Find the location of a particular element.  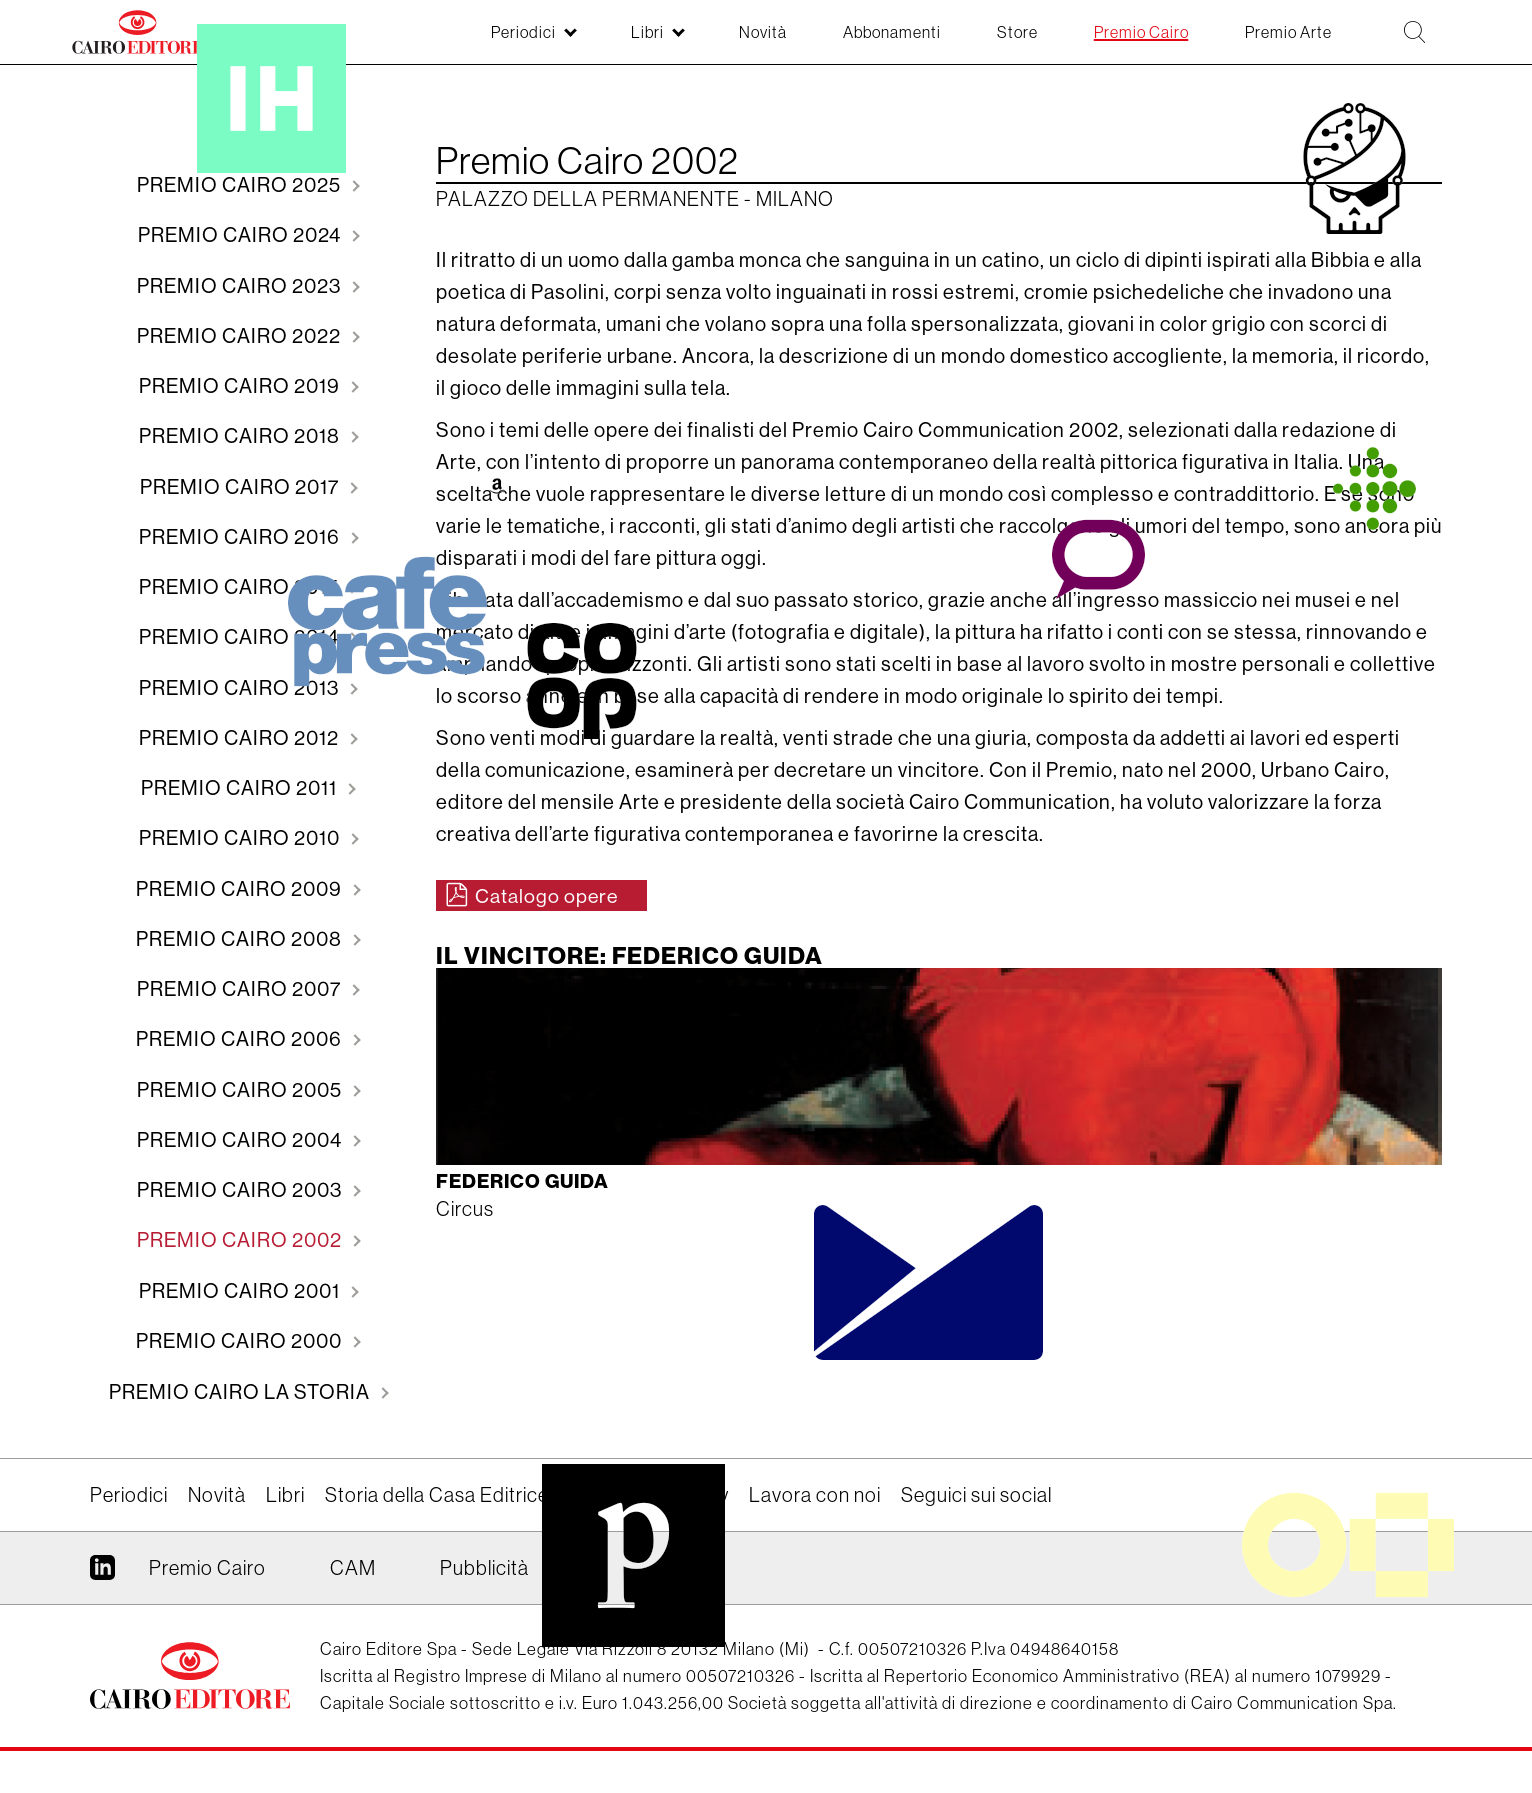

visit The Conversation website is located at coordinates (1098, 559).